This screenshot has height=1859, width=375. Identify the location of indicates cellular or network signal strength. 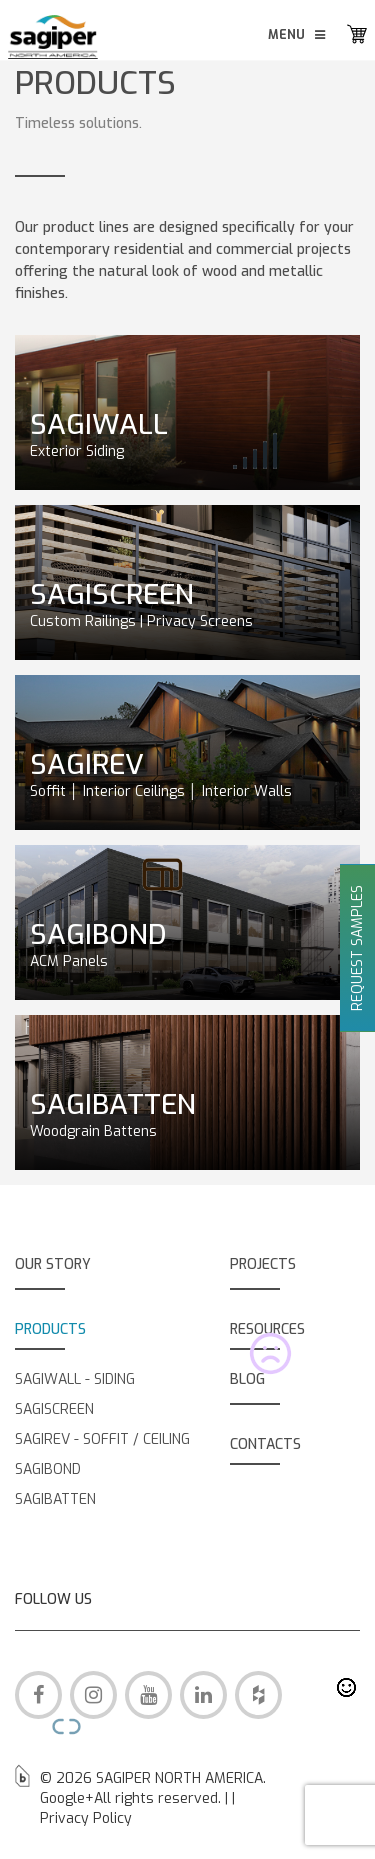
(255, 451).